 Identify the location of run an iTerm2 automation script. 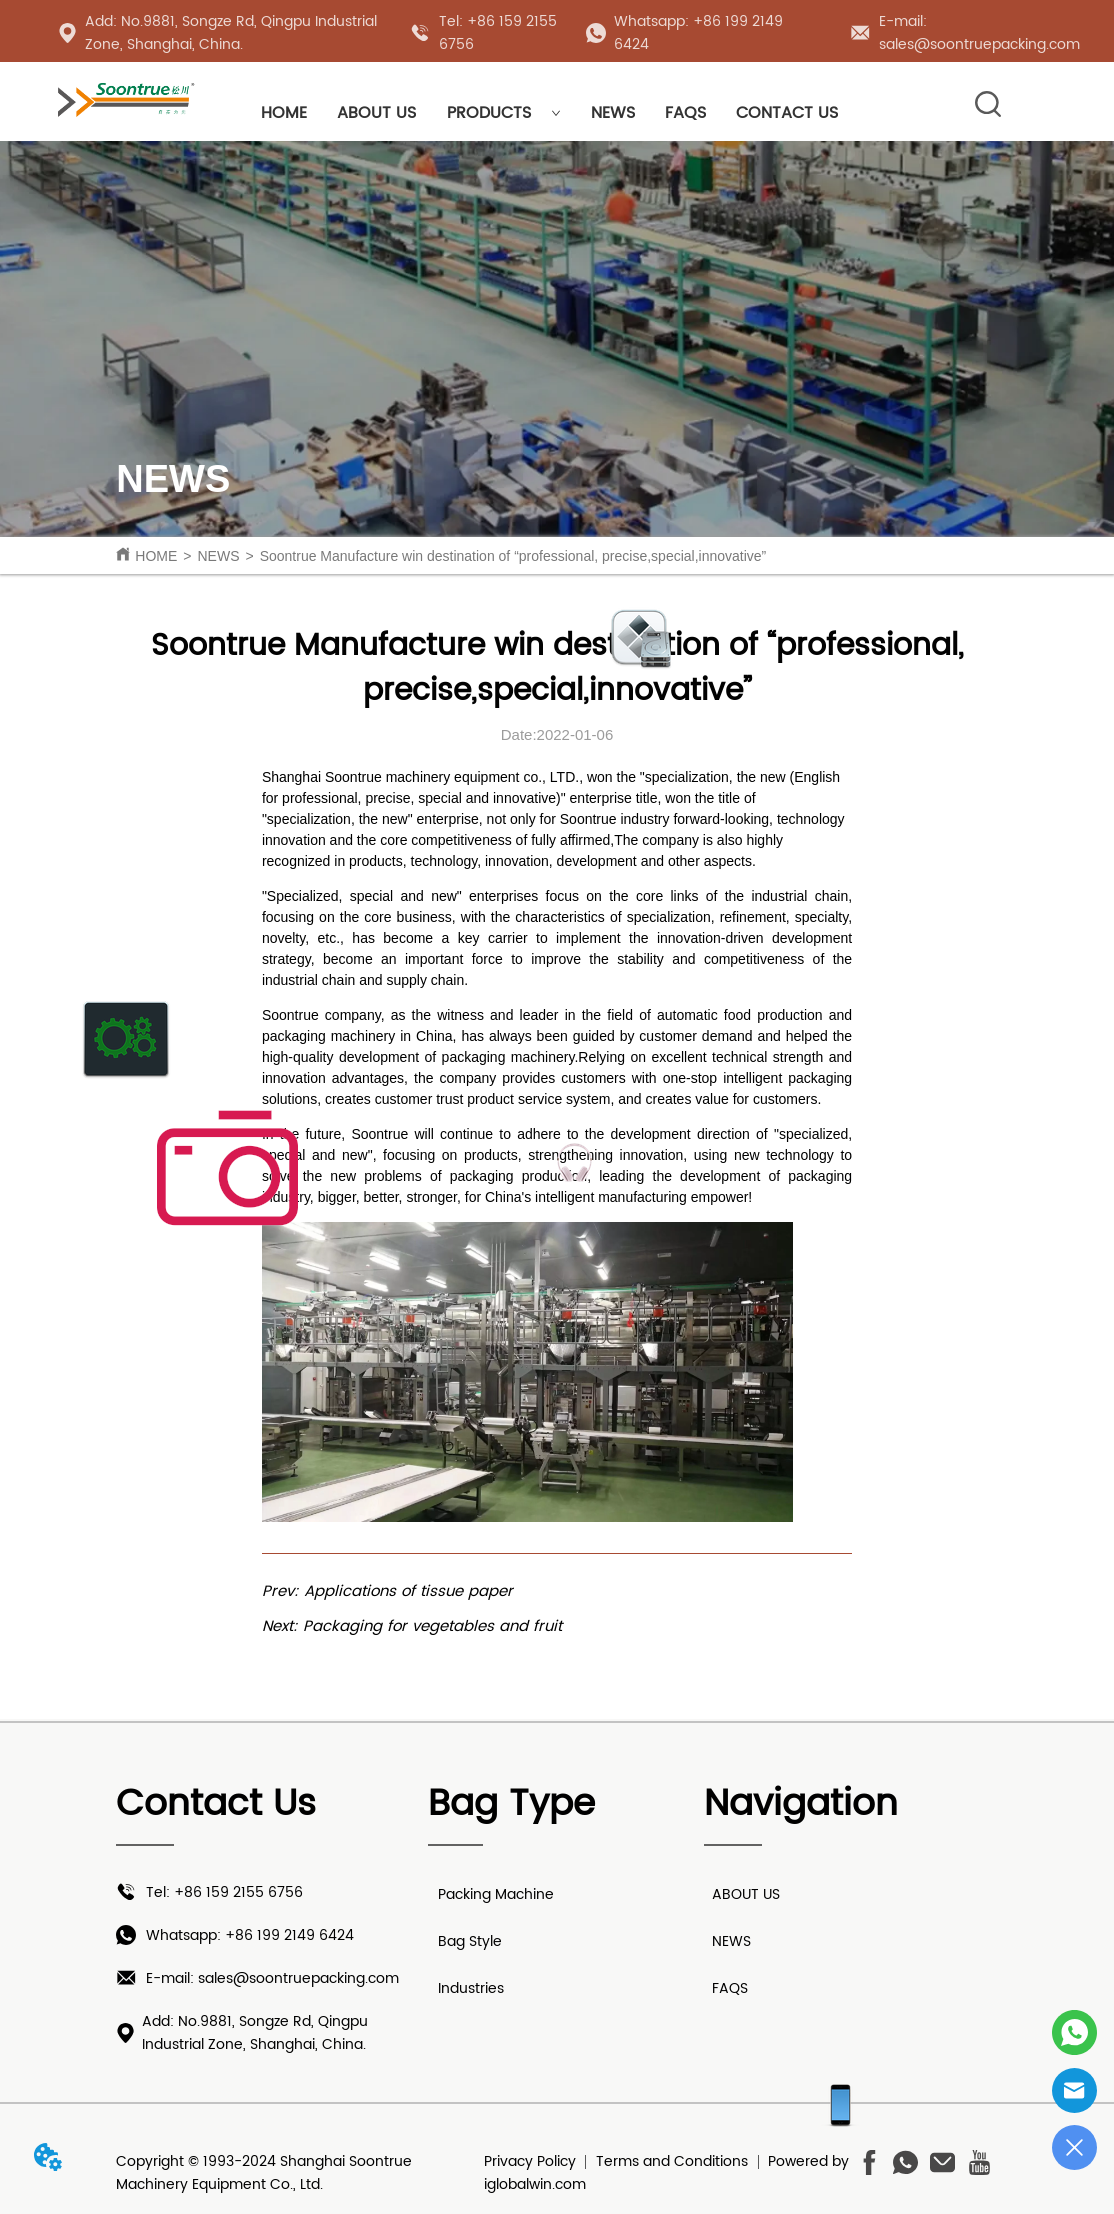
(126, 1039).